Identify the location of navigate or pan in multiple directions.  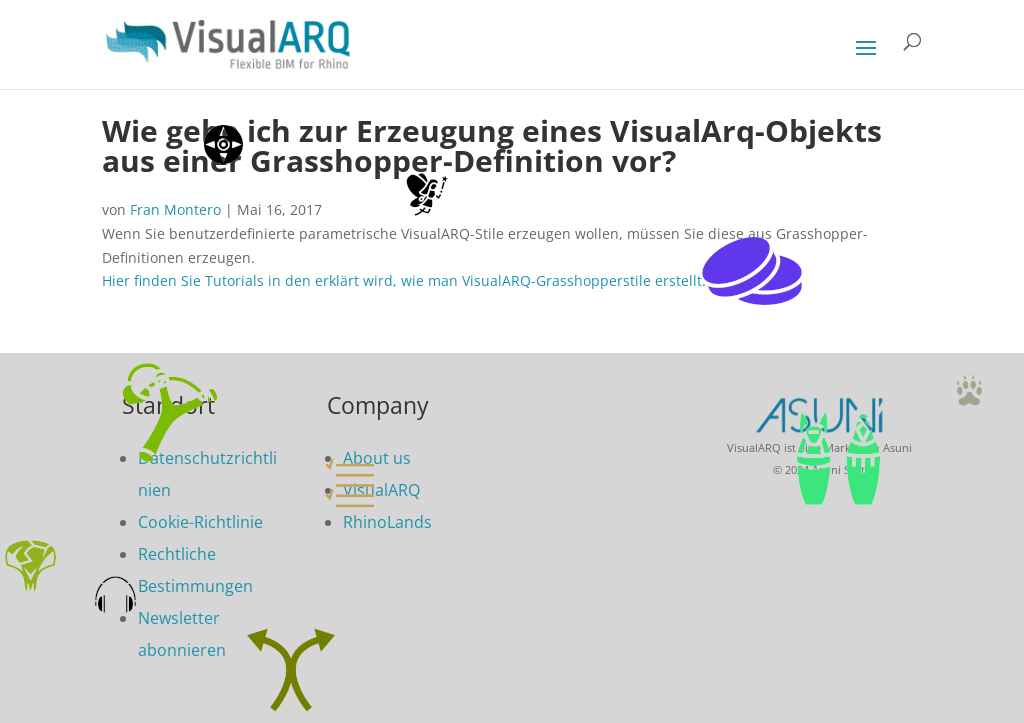
(223, 144).